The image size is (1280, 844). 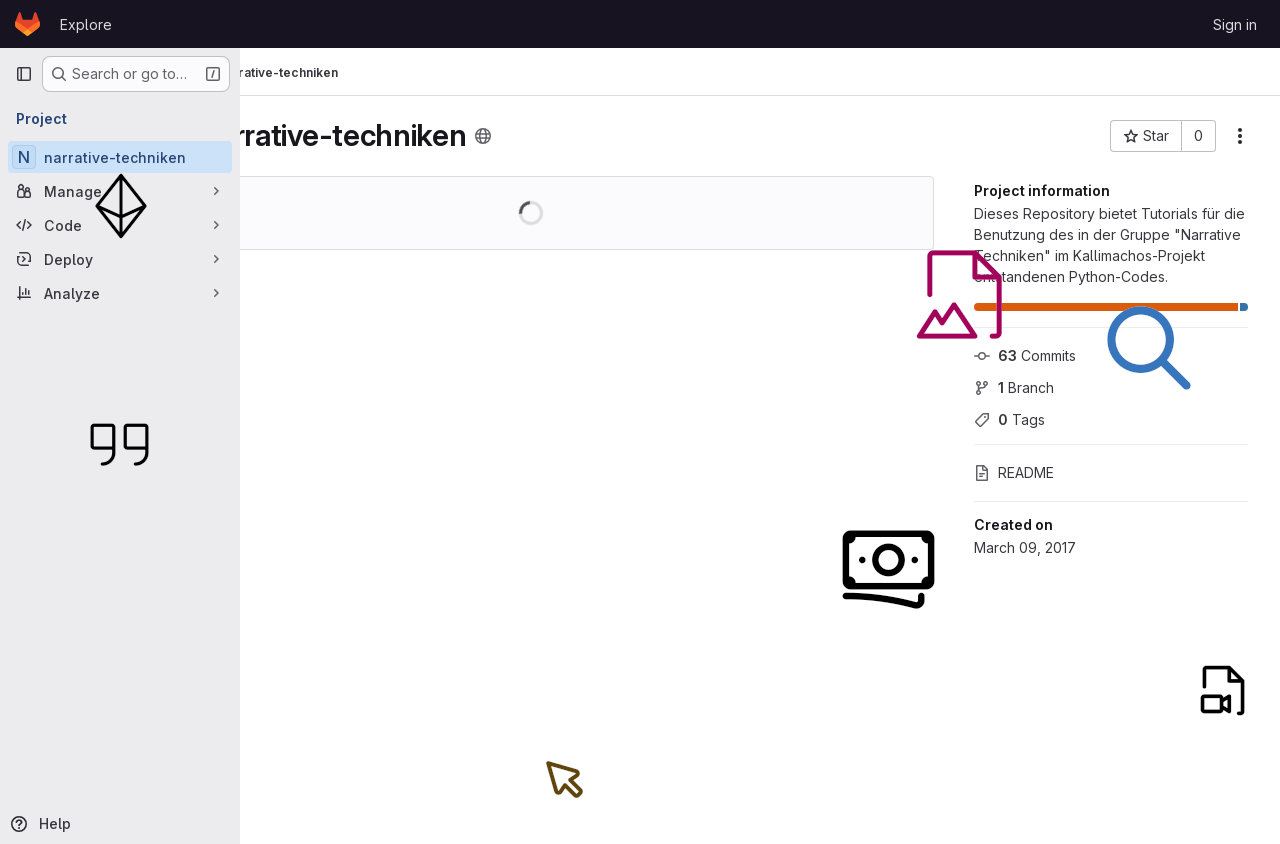 I want to click on view ethereum wallet or balance, so click(x=121, y=206).